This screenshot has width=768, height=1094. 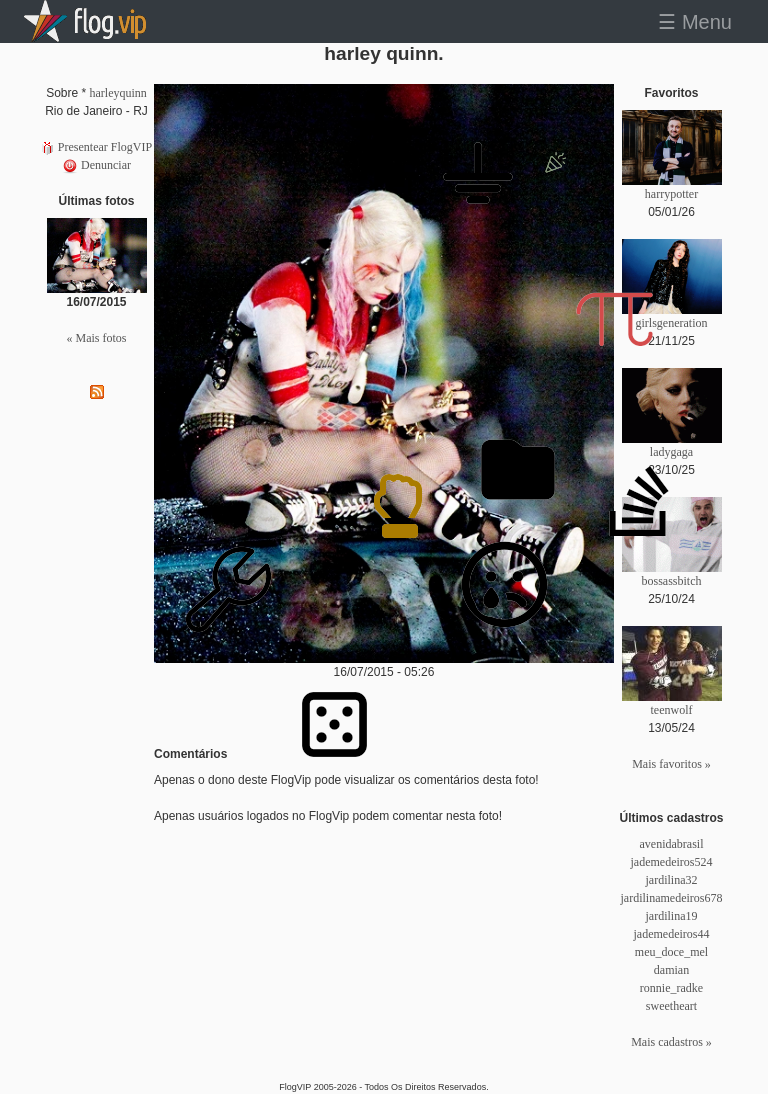 I want to click on celebration or success notification, so click(x=554, y=163).